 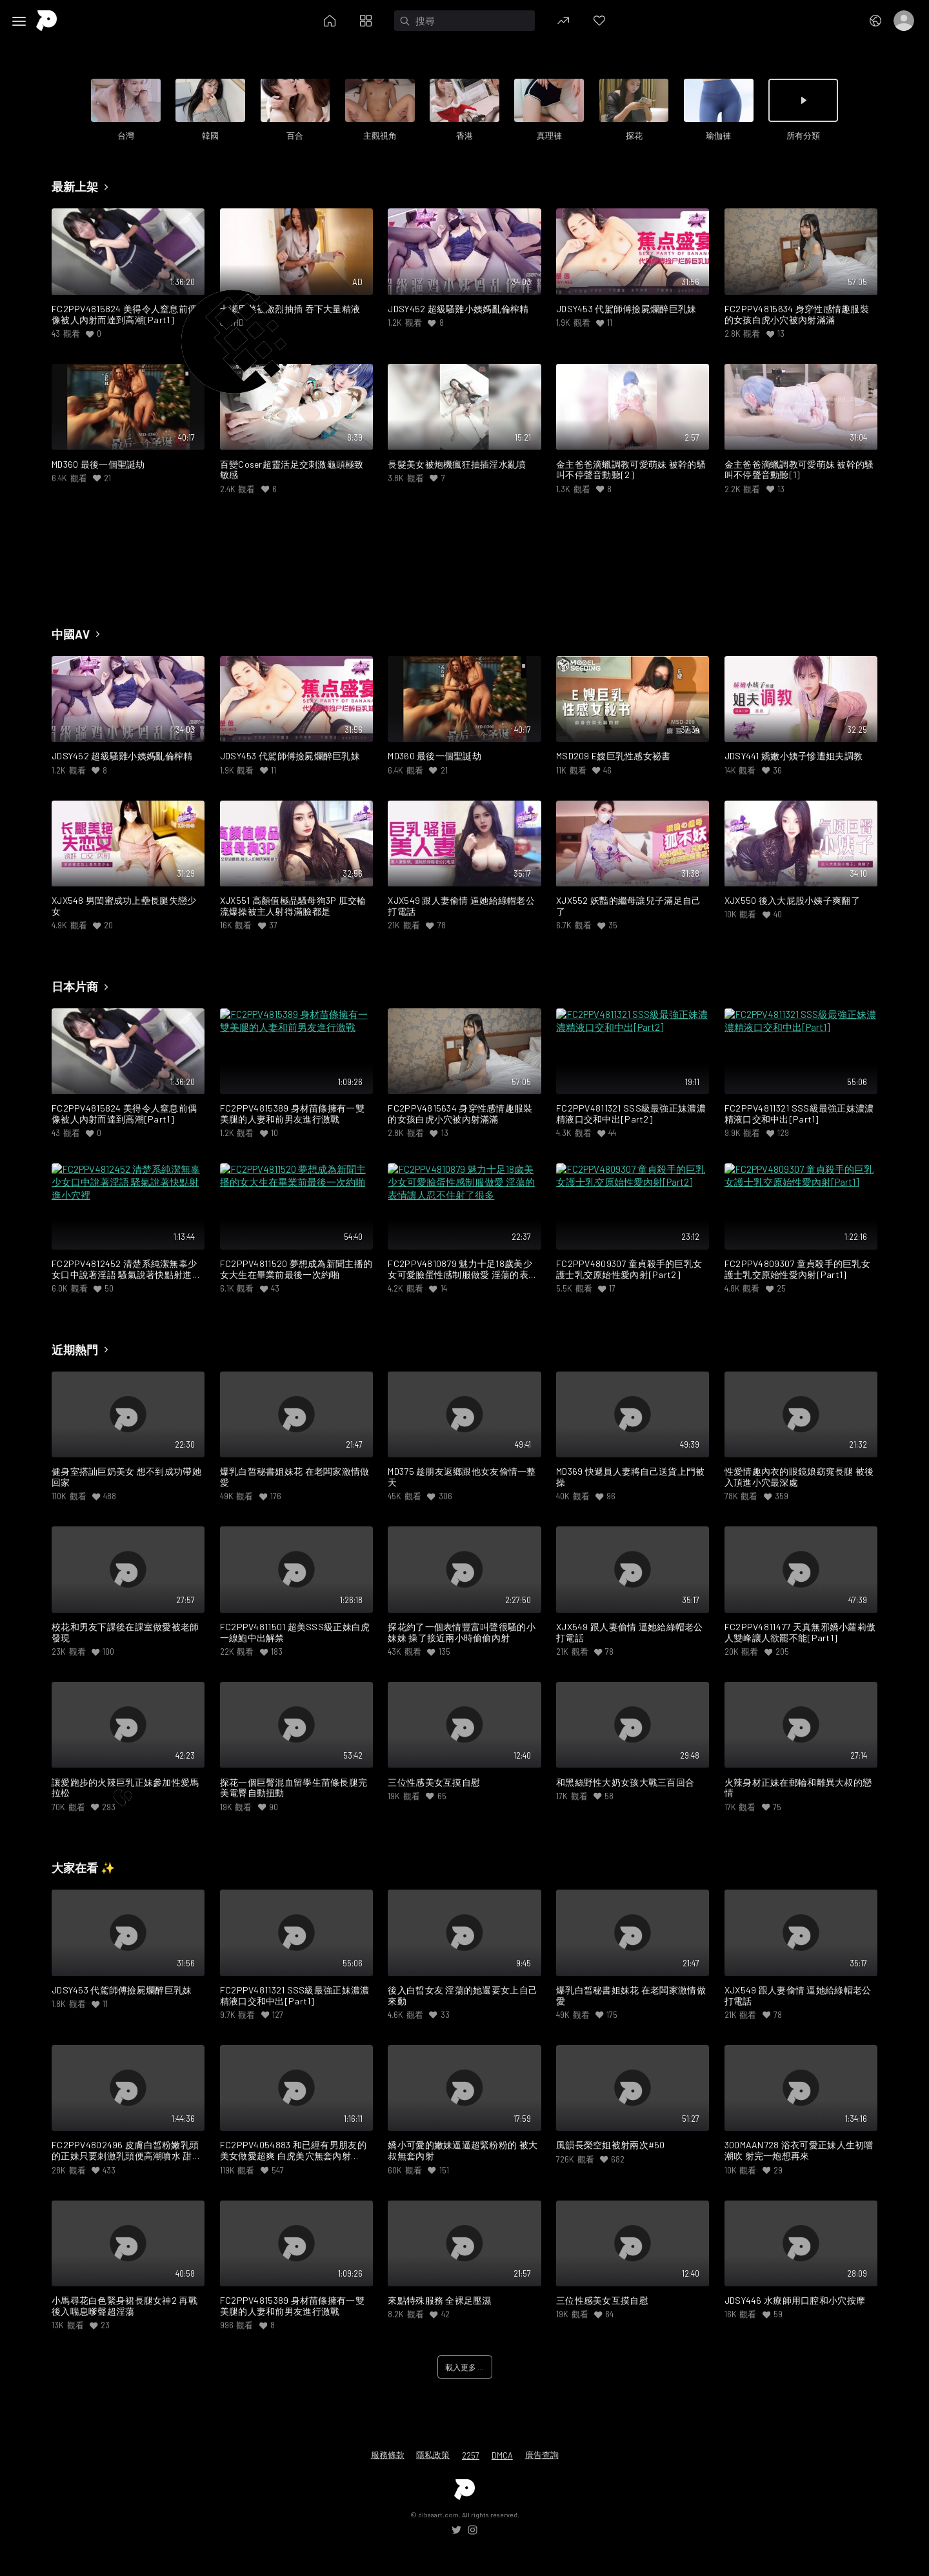 What do you see at coordinates (234, 341) in the screenshot?
I see `pay with webmoney` at bounding box center [234, 341].